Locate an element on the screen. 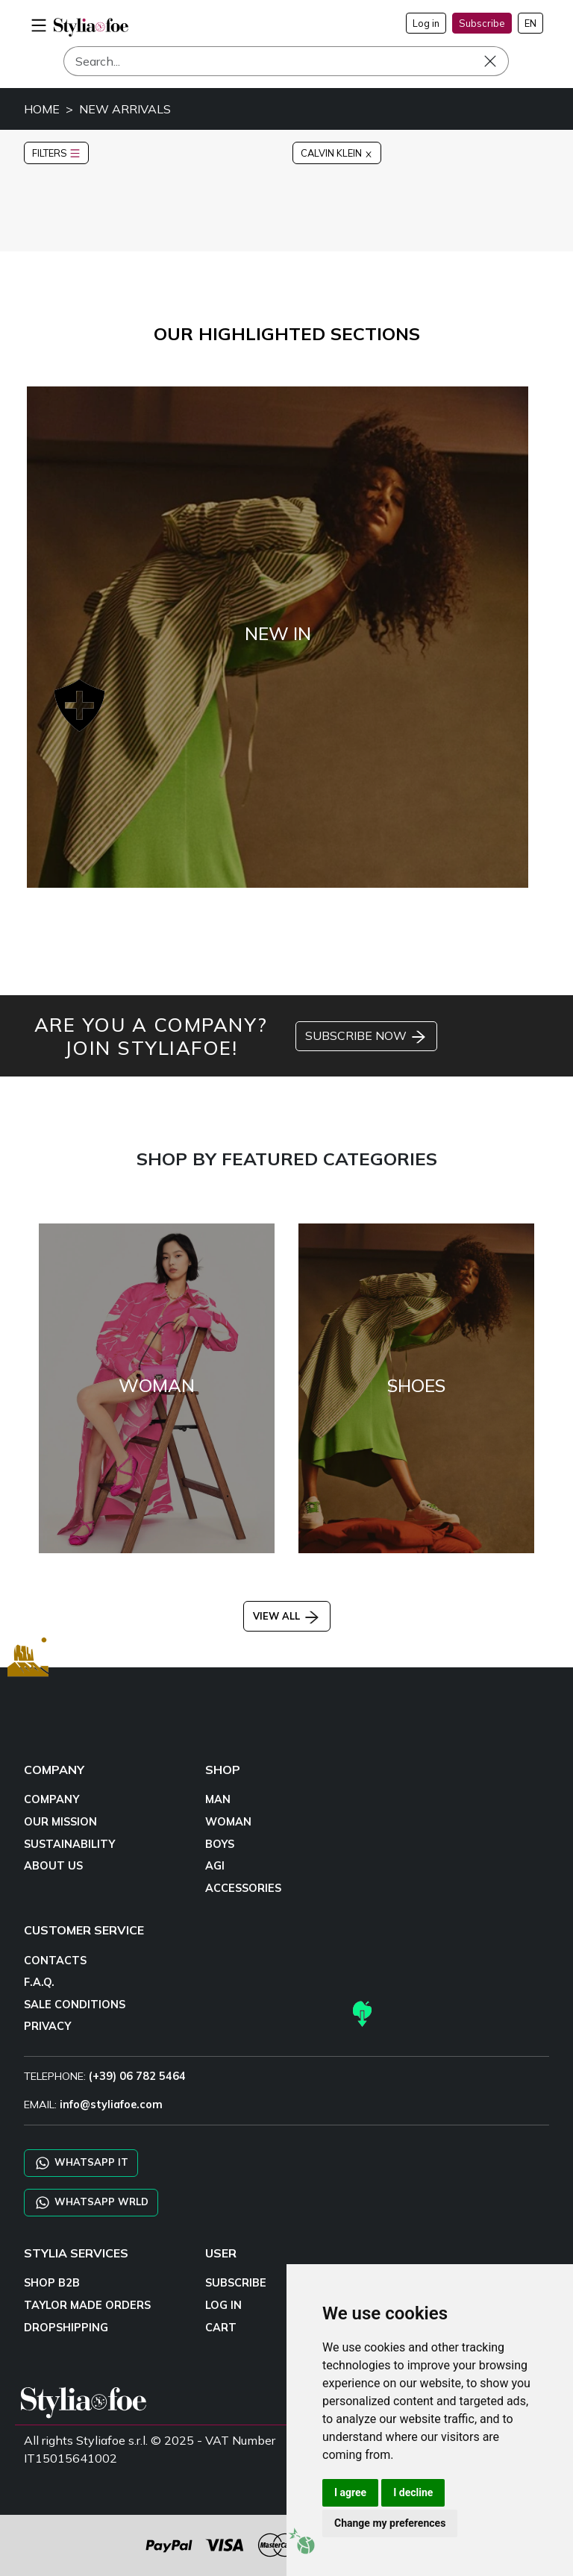 Image resolution: width=573 pixels, height=2576 pixels. navigate to Monument Valley game is located at coordinates (28, 1655).